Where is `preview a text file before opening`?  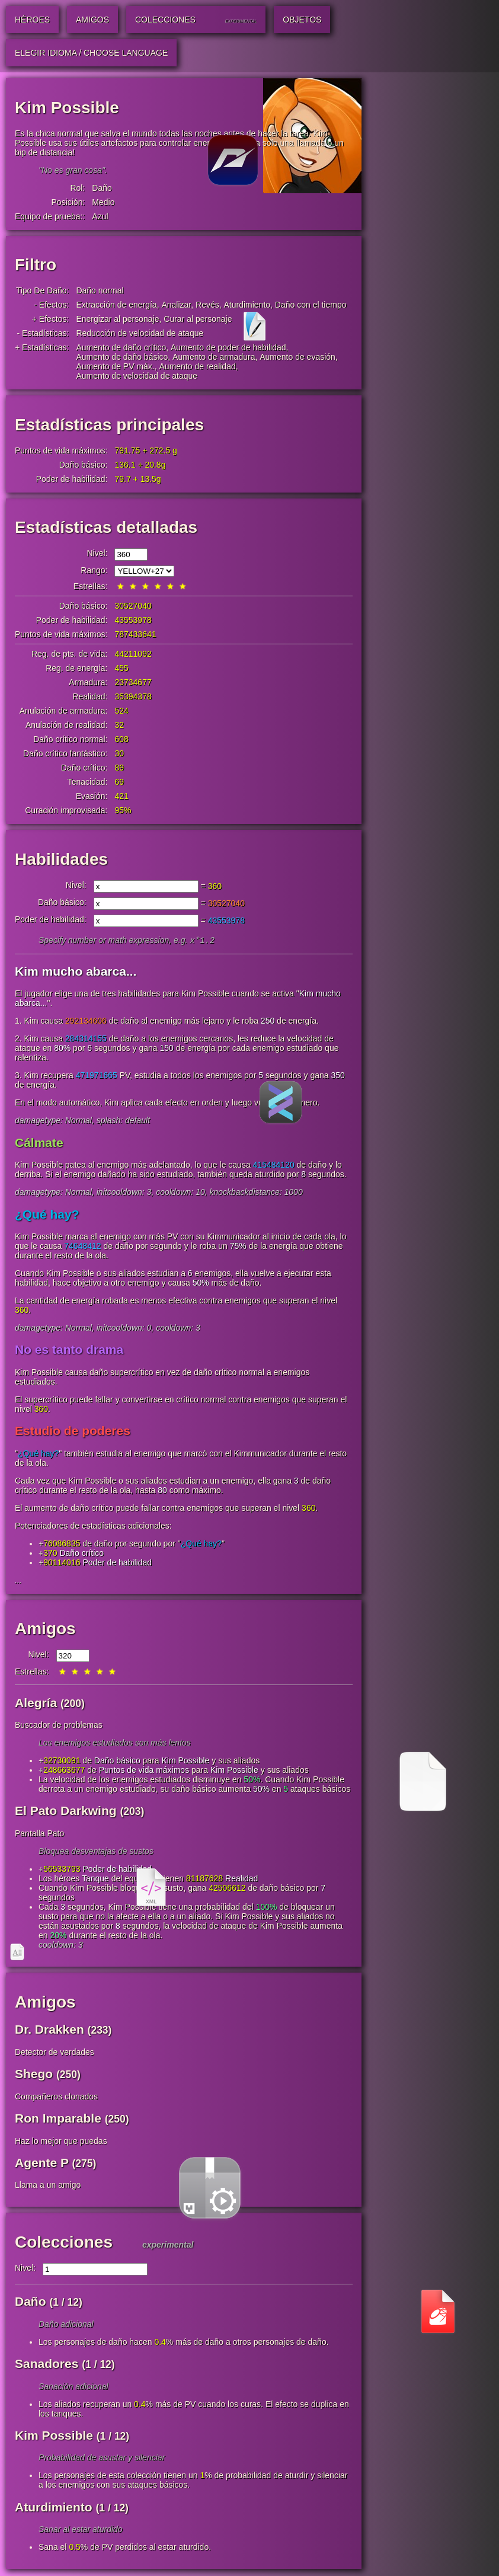 preview a text file before opening is located at coordinates (423, 1781).